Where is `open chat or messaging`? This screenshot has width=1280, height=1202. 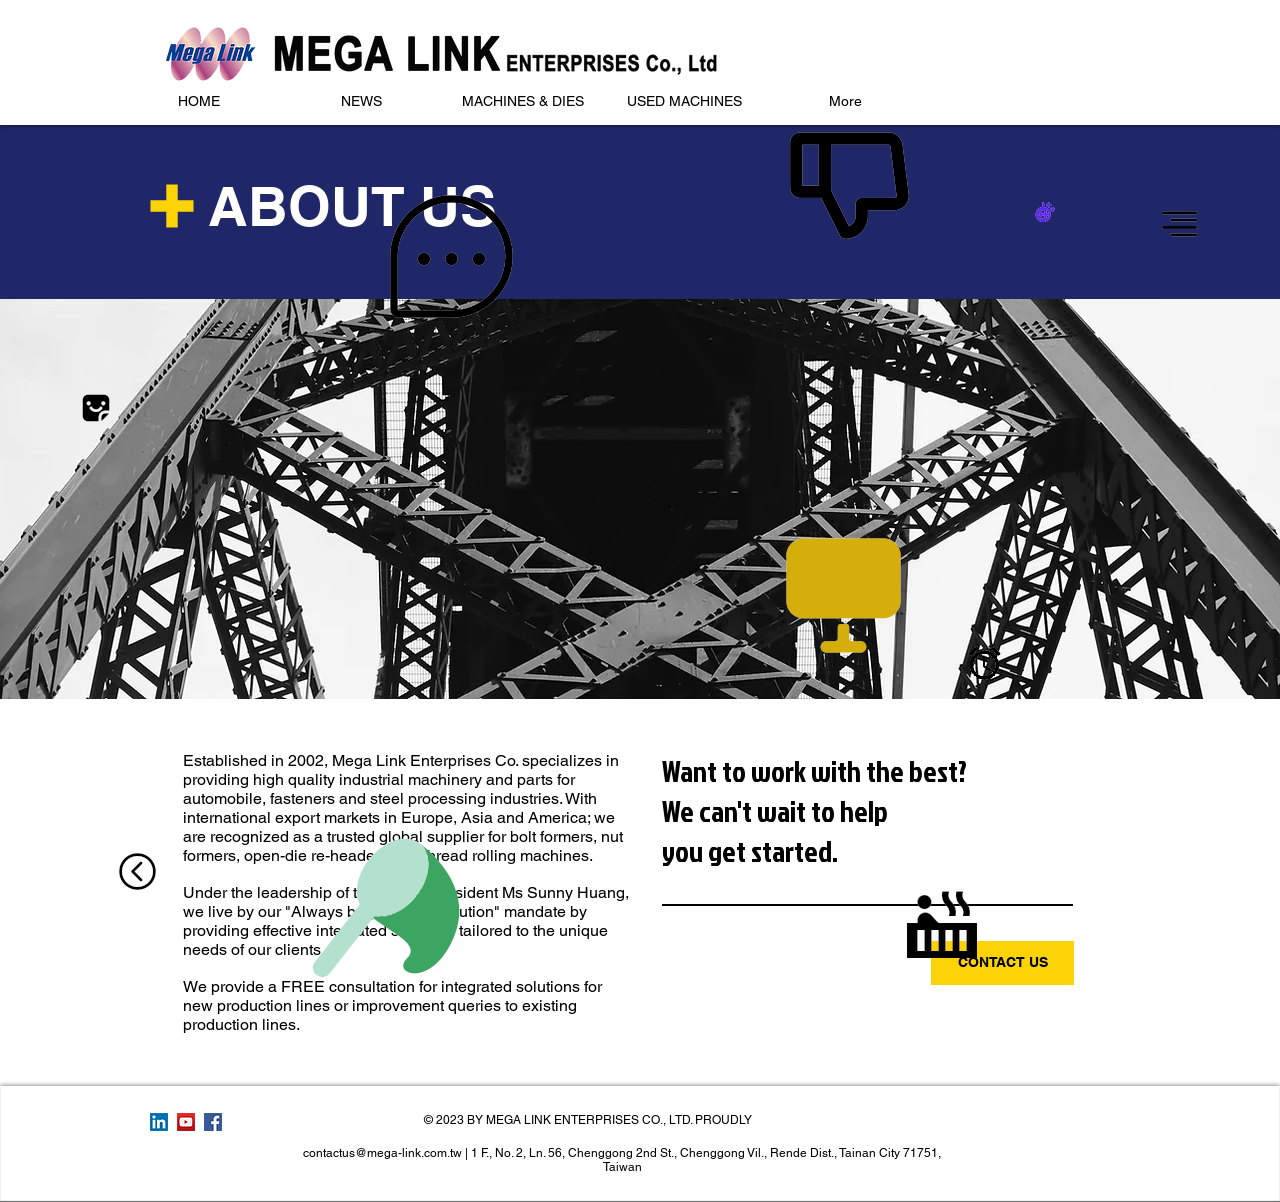
open chat or messaging is located at coordinates (449, 259).